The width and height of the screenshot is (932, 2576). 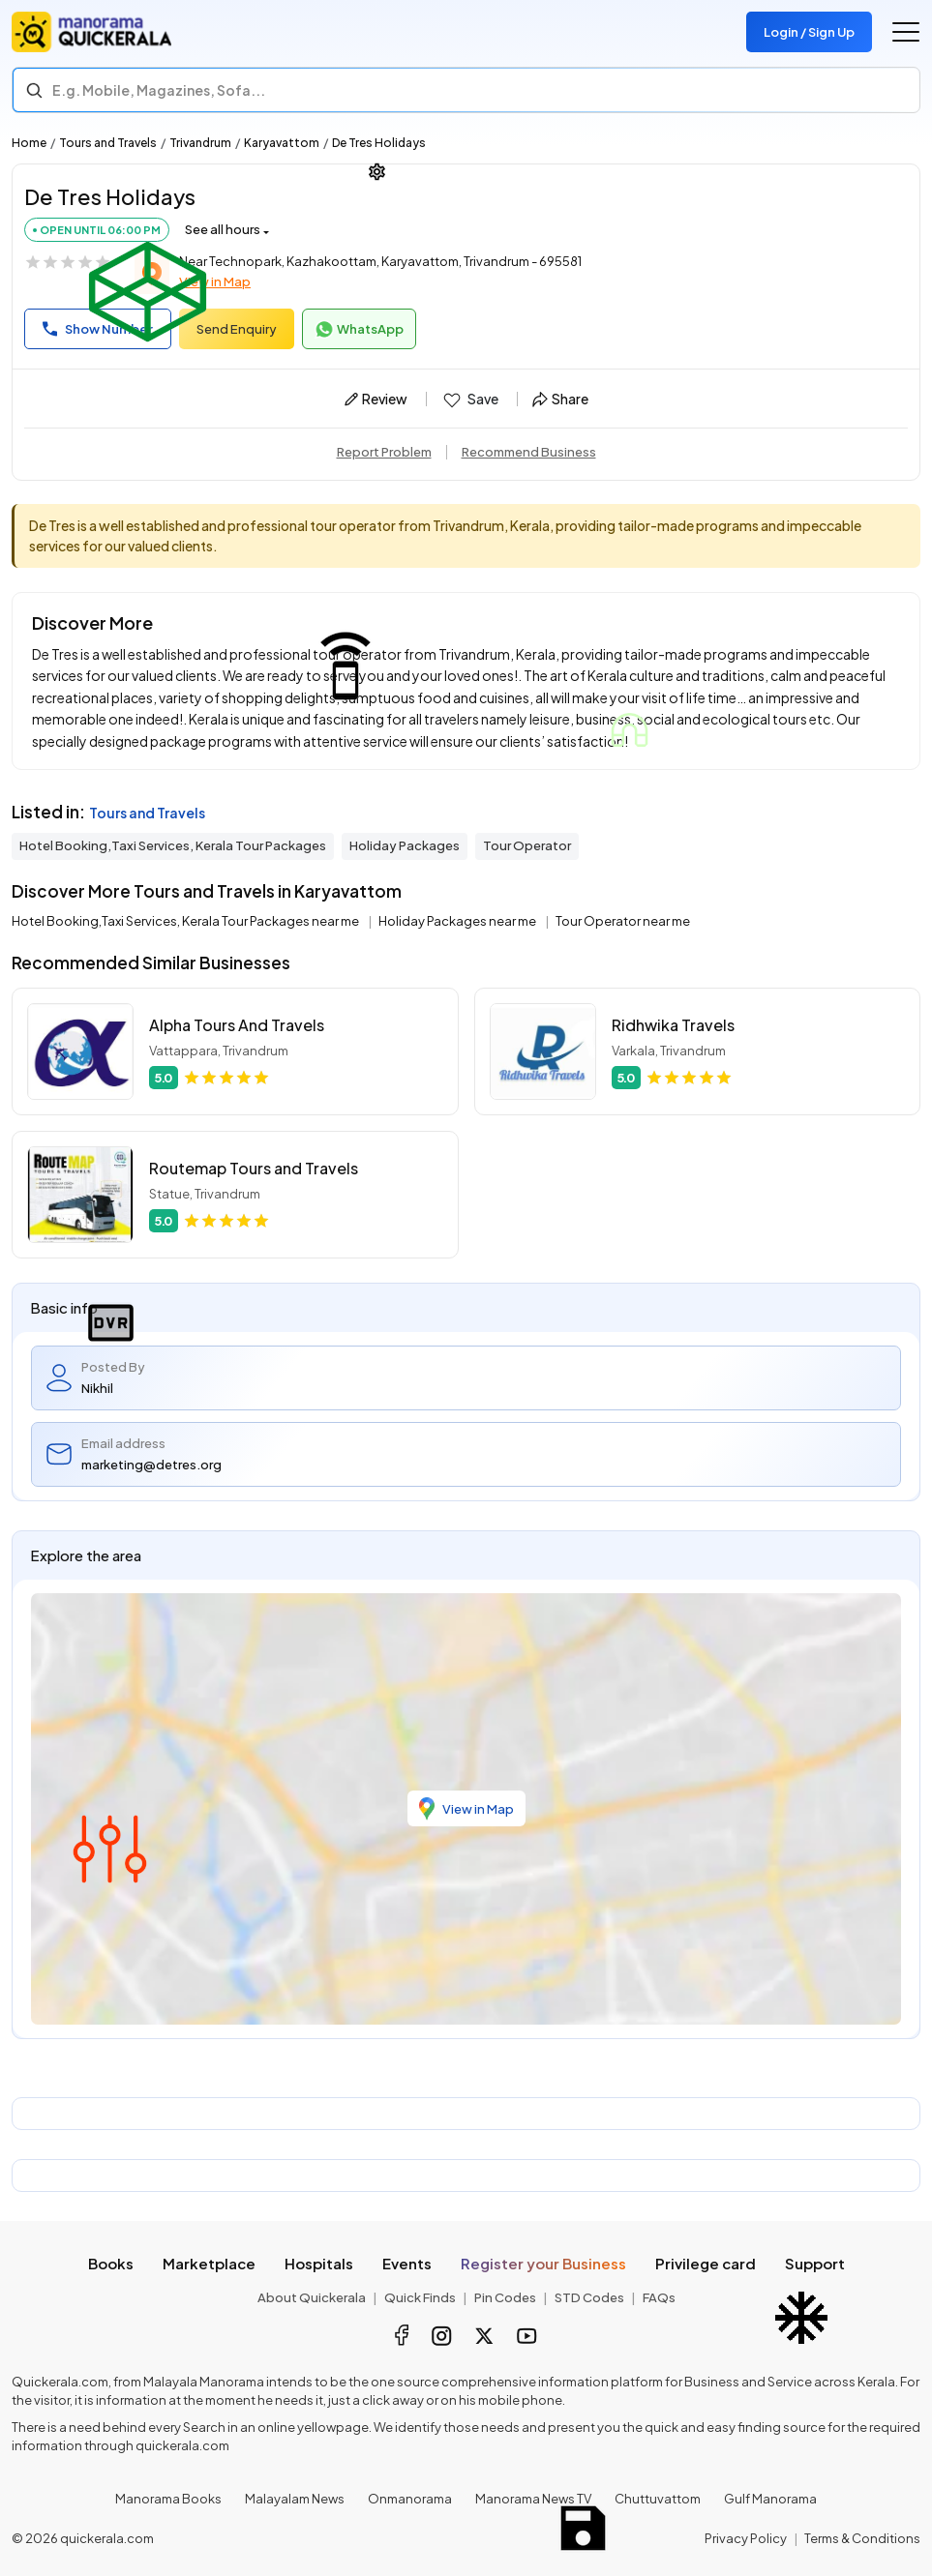 What do you see at coordinates (110, 1322) in the screenshot?
I see `access DVR recordings` at bounding box center [110, 1322].